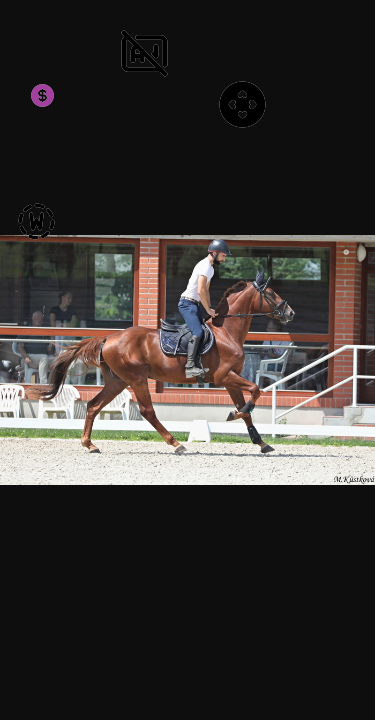 Image resolution: width=375 pixels, height=720 pixels. I want to click on indicates a pending or in-progress word processor document, so click(36, 221).